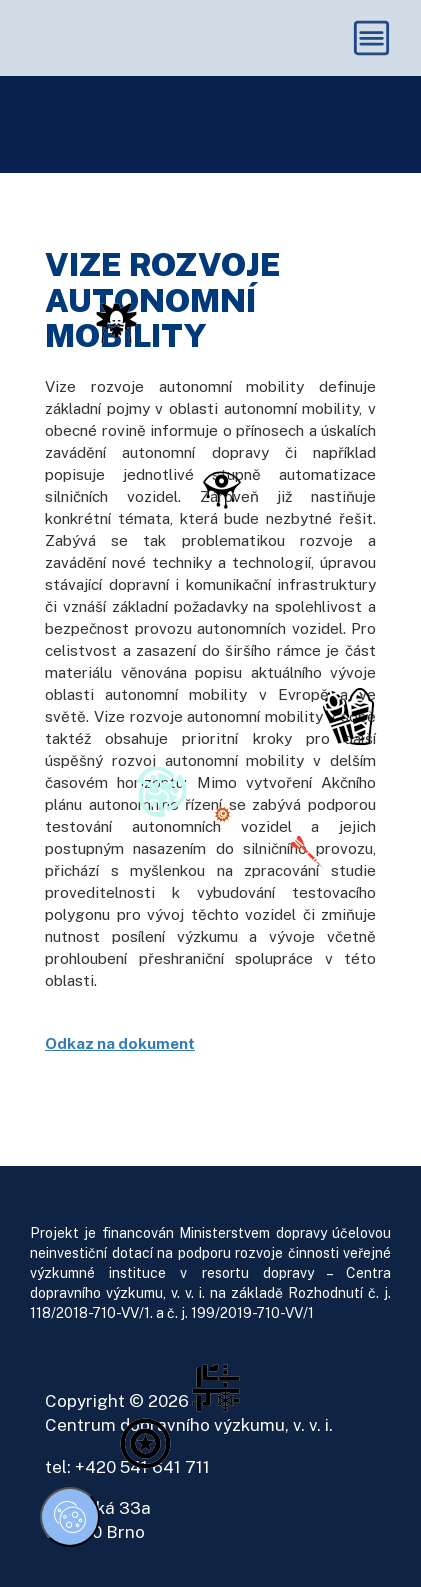 The image size is (421, 1587). Describe the element at coordinates (161, 791) in the screenshot. I see `indicates maximum security or multi-factor authentication enabled` at that location.